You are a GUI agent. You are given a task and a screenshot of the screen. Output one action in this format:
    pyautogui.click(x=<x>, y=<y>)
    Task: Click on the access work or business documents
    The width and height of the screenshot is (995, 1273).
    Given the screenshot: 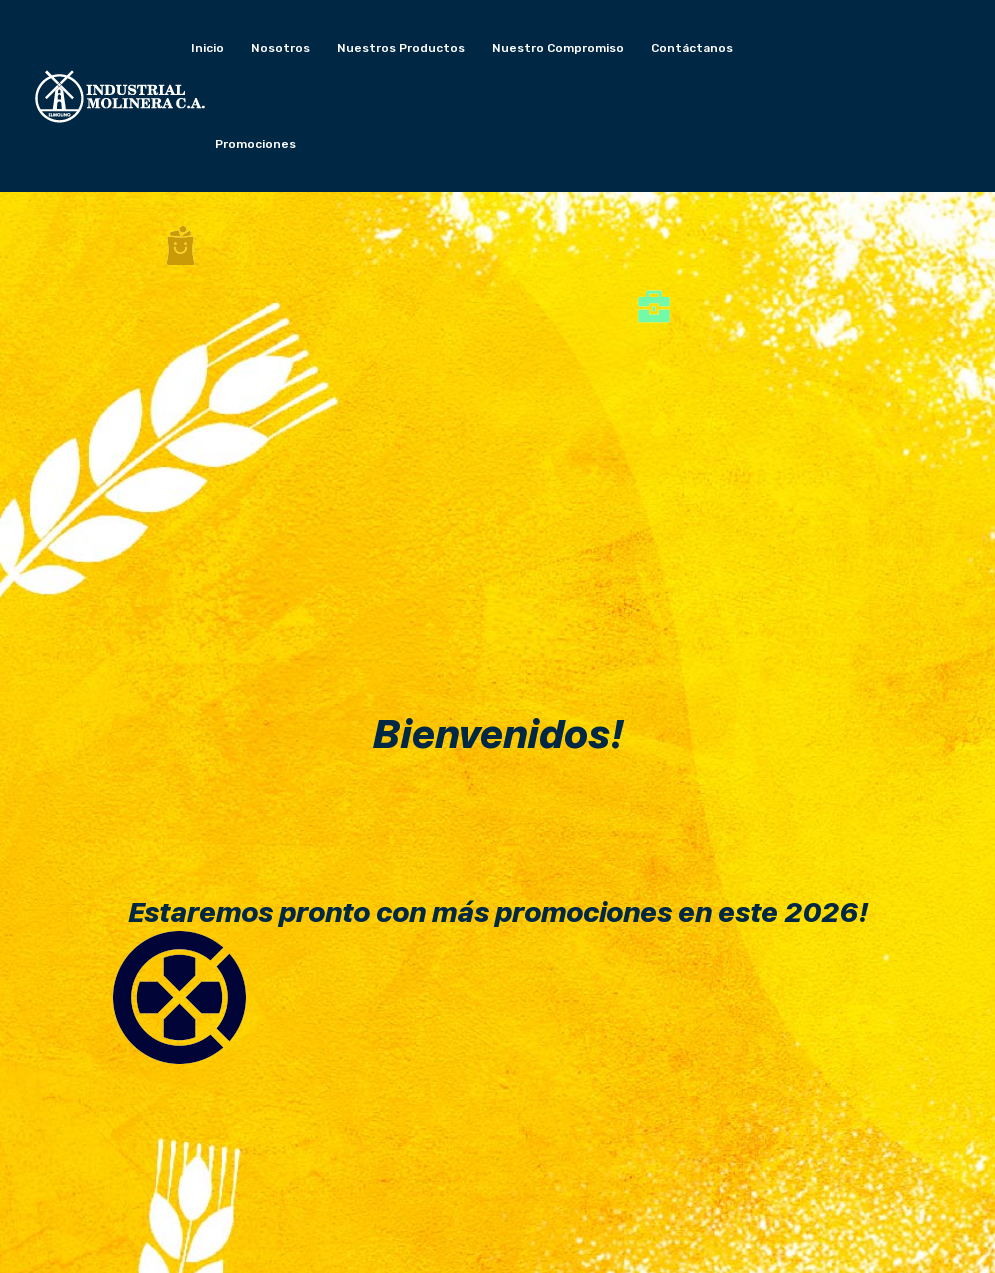 What is the action you would take?
    pyautogui.click(x=654, y=308)
    